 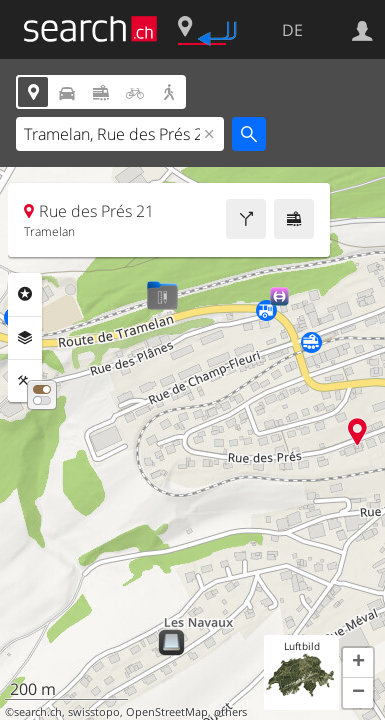 I want to click on open gnome tweaks application, so click(x=42, y=395).